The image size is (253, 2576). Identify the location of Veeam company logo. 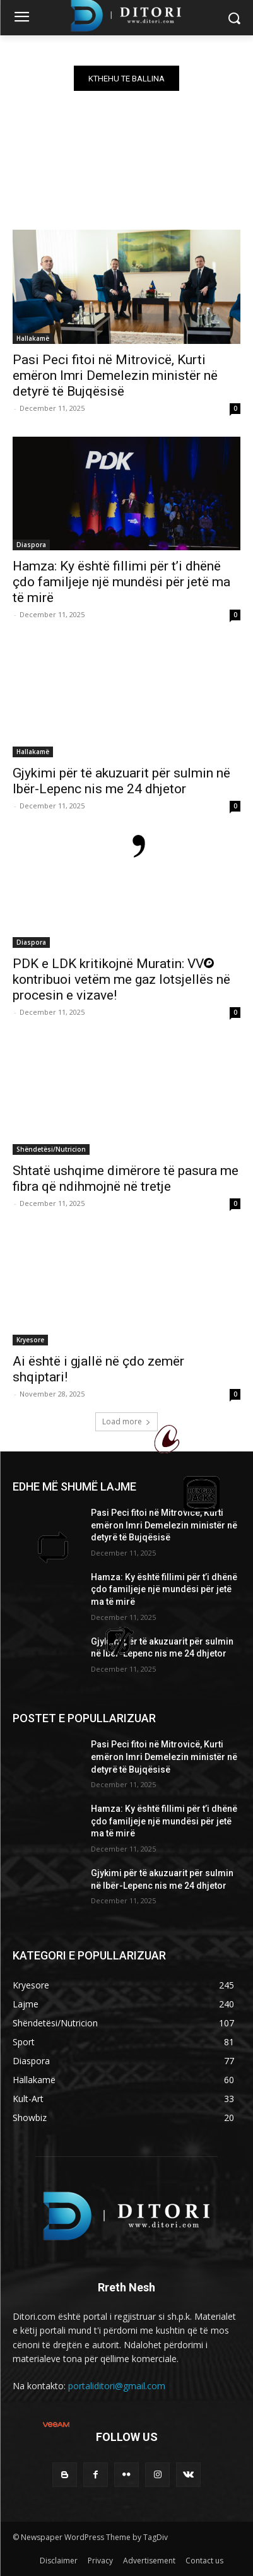
(56, 2425).